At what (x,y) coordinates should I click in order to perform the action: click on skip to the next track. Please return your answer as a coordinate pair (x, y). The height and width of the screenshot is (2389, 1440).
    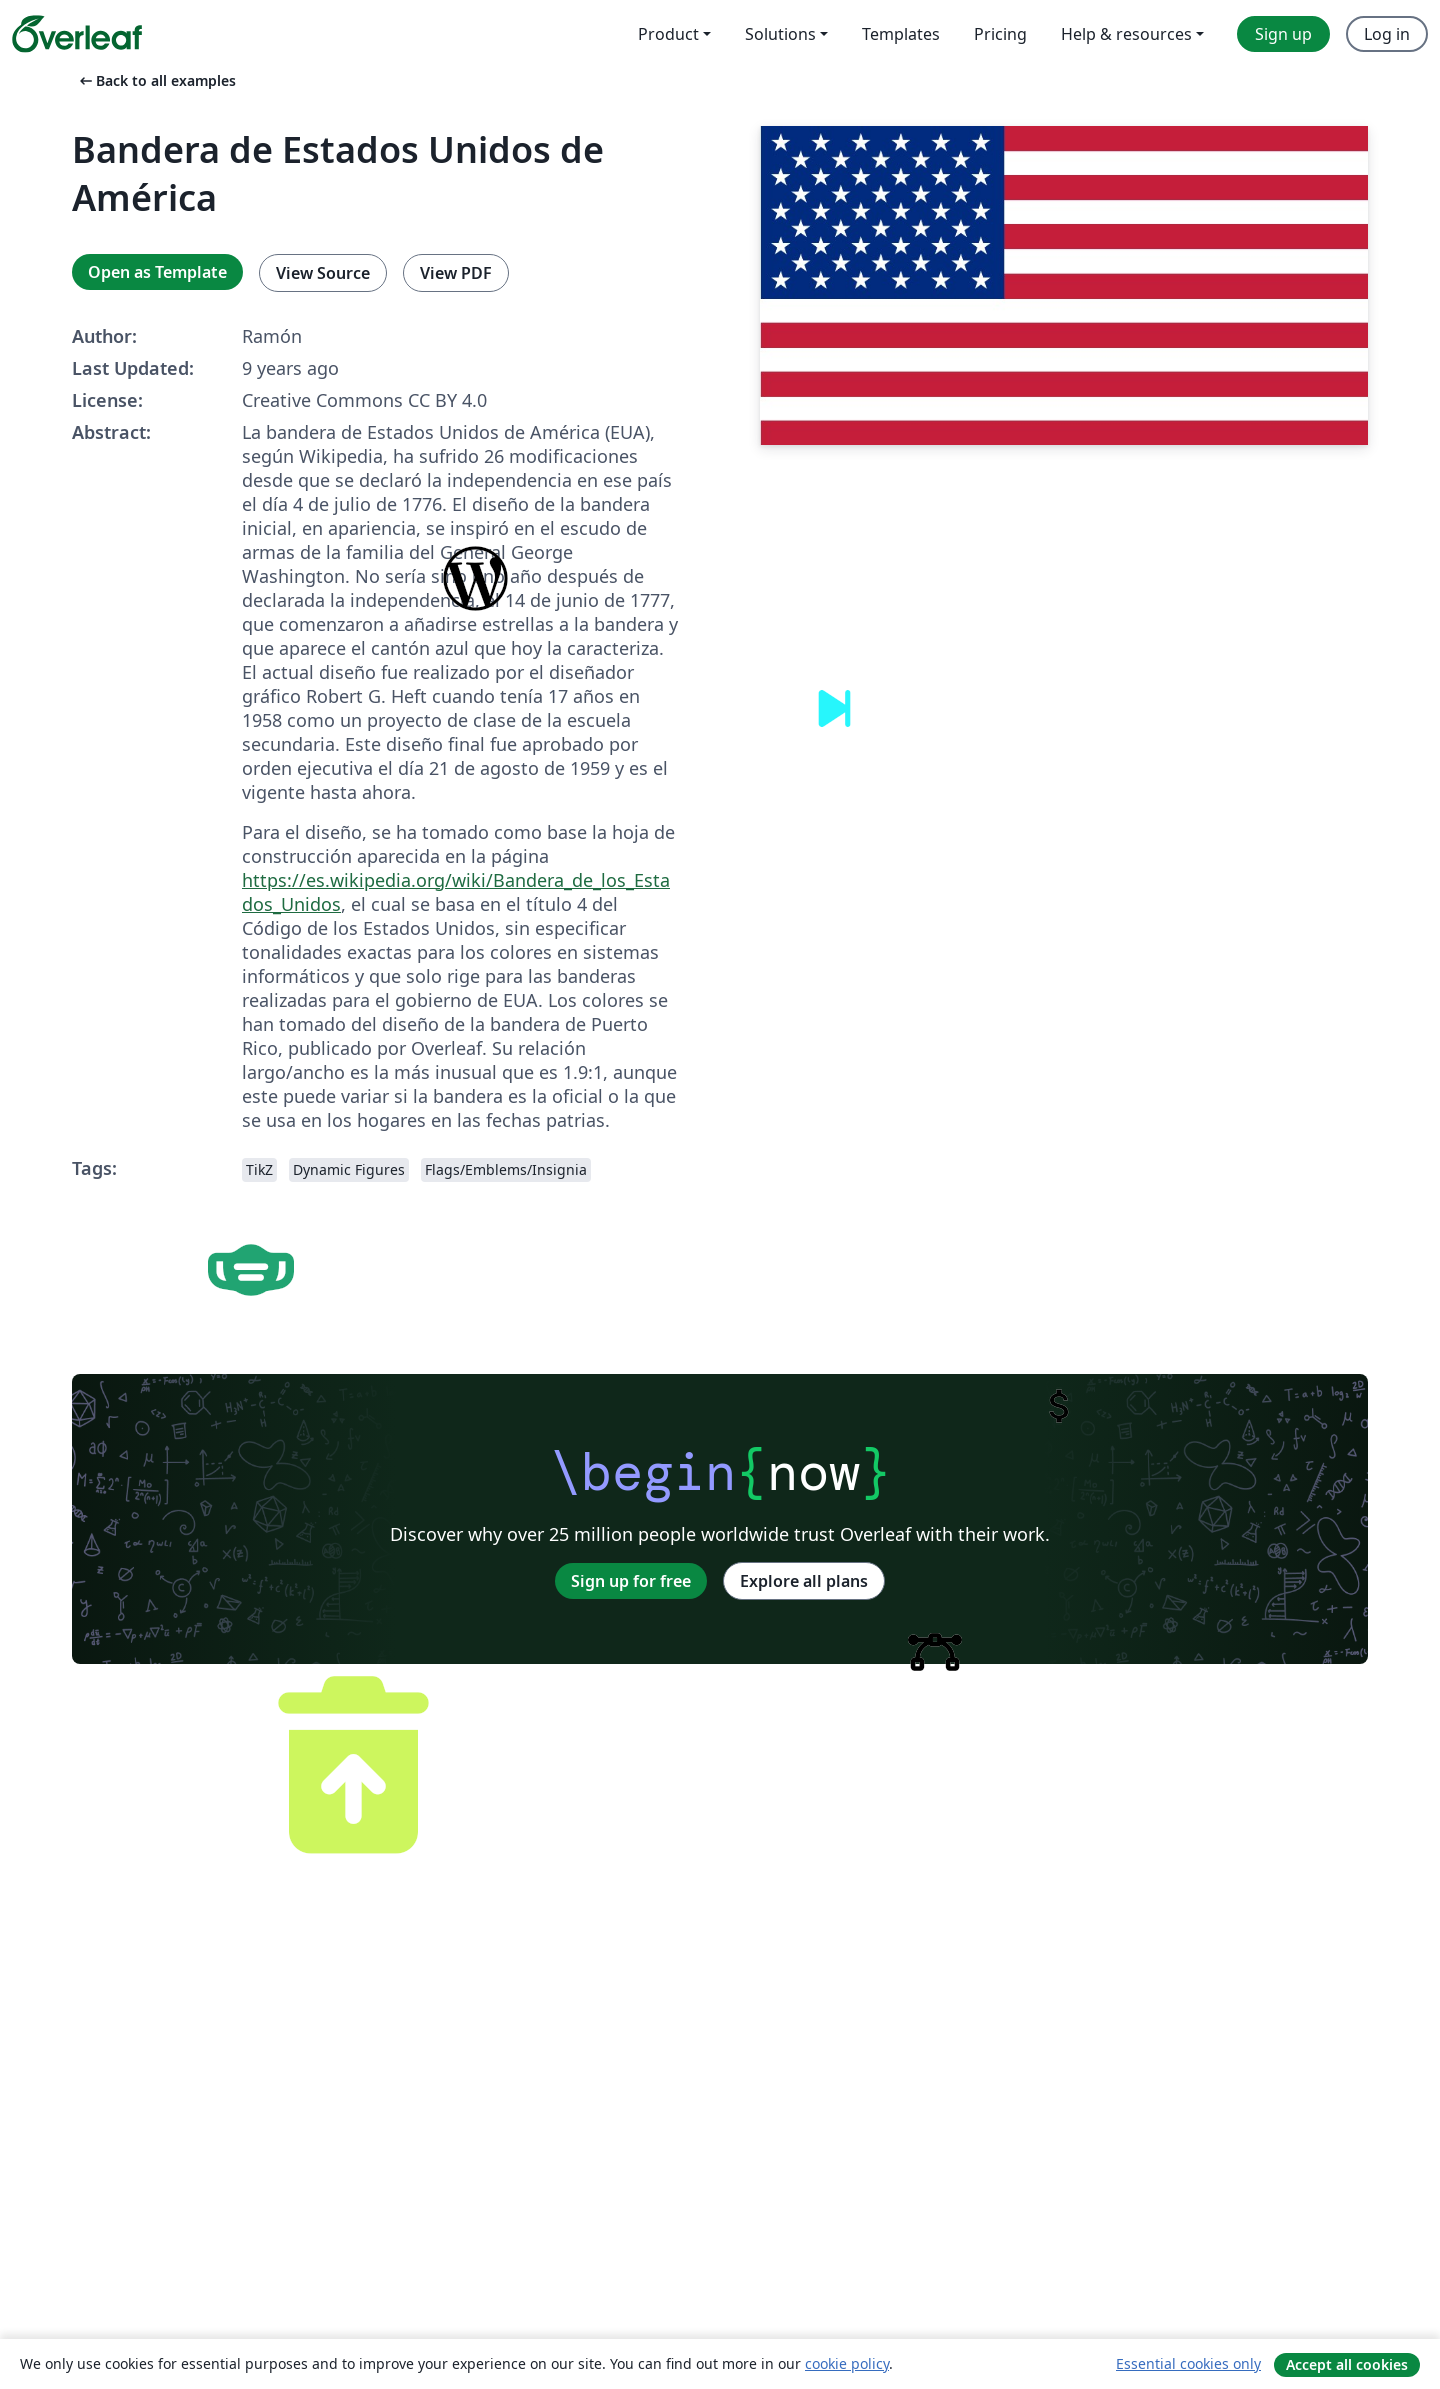
    Looking at the image, I should click on (834, 708).